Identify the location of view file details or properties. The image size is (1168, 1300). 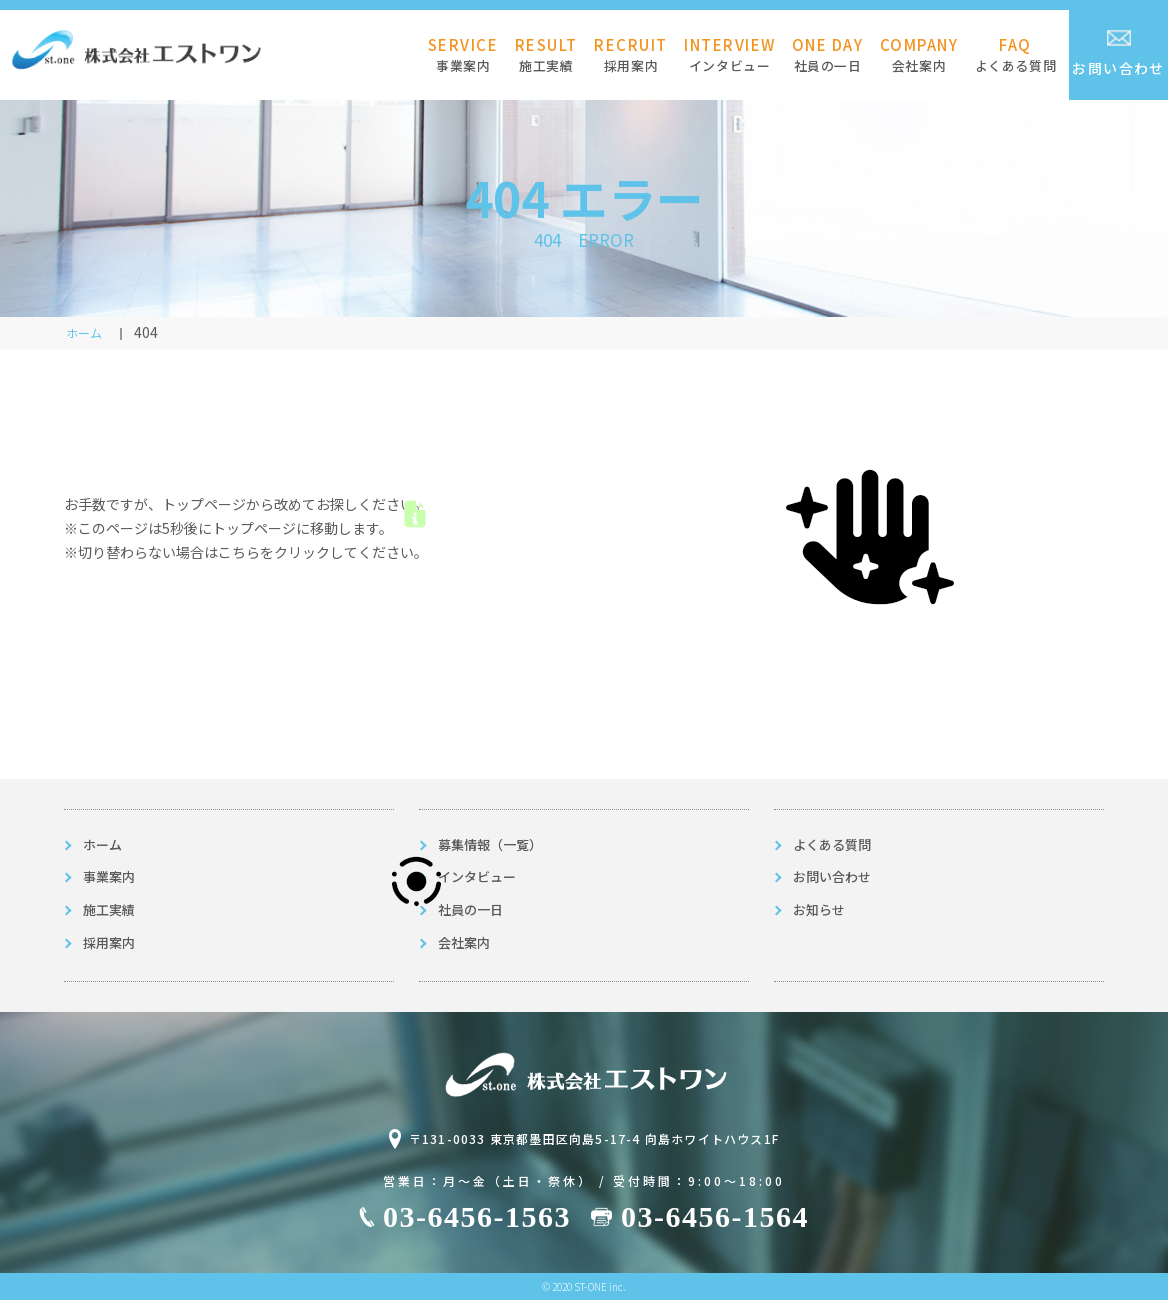
(415, 514).